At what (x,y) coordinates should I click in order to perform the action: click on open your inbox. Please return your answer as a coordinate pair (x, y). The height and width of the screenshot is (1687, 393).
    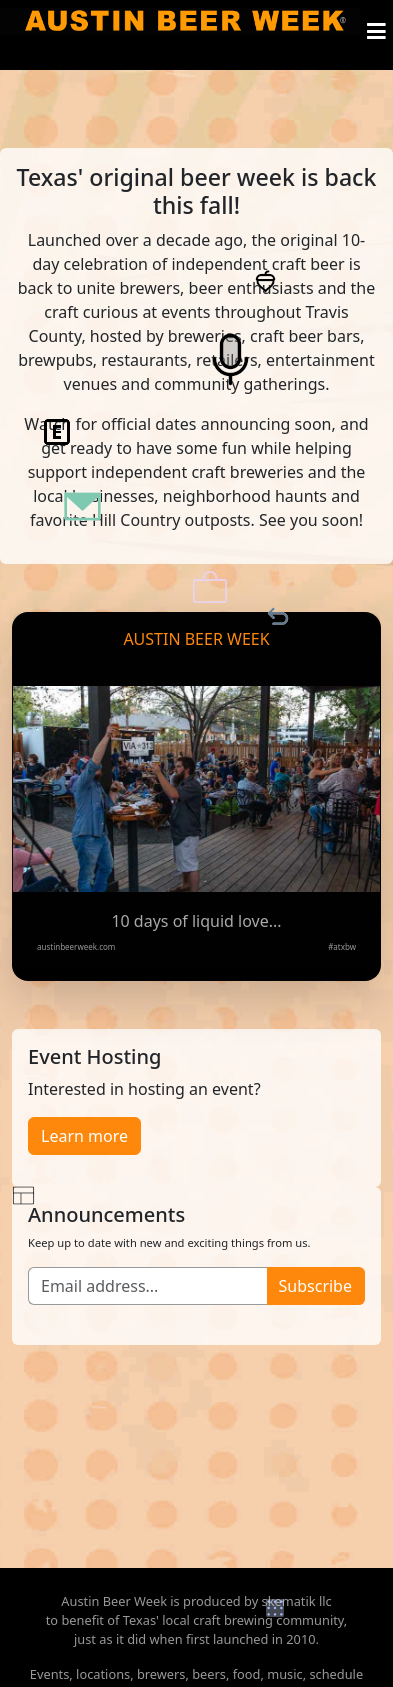
    Looking at the image, I should click on (82, 506).